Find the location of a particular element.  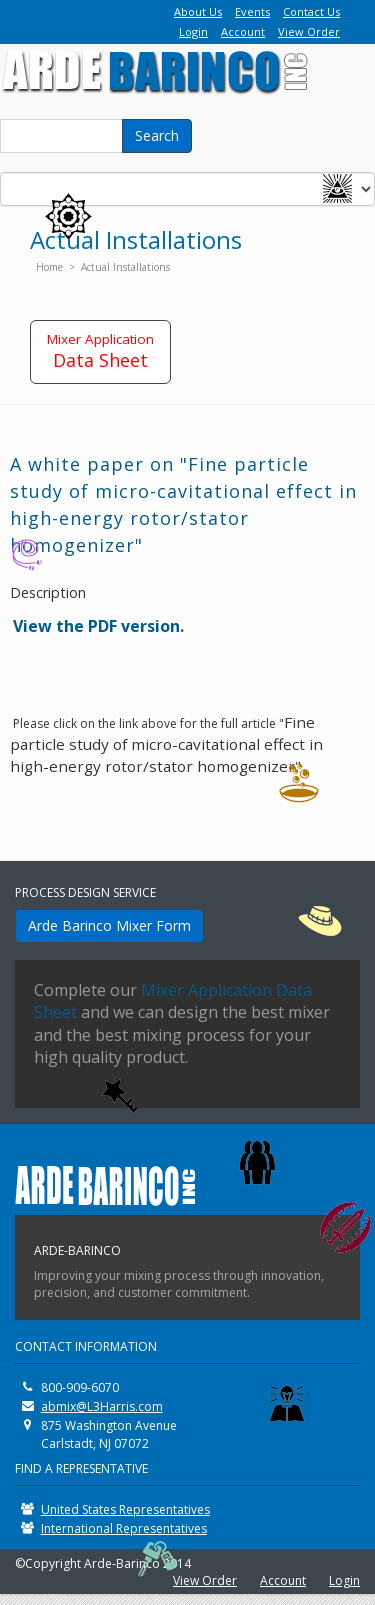

decorative badge or achievement emblem is located at coordinates (68, 216).